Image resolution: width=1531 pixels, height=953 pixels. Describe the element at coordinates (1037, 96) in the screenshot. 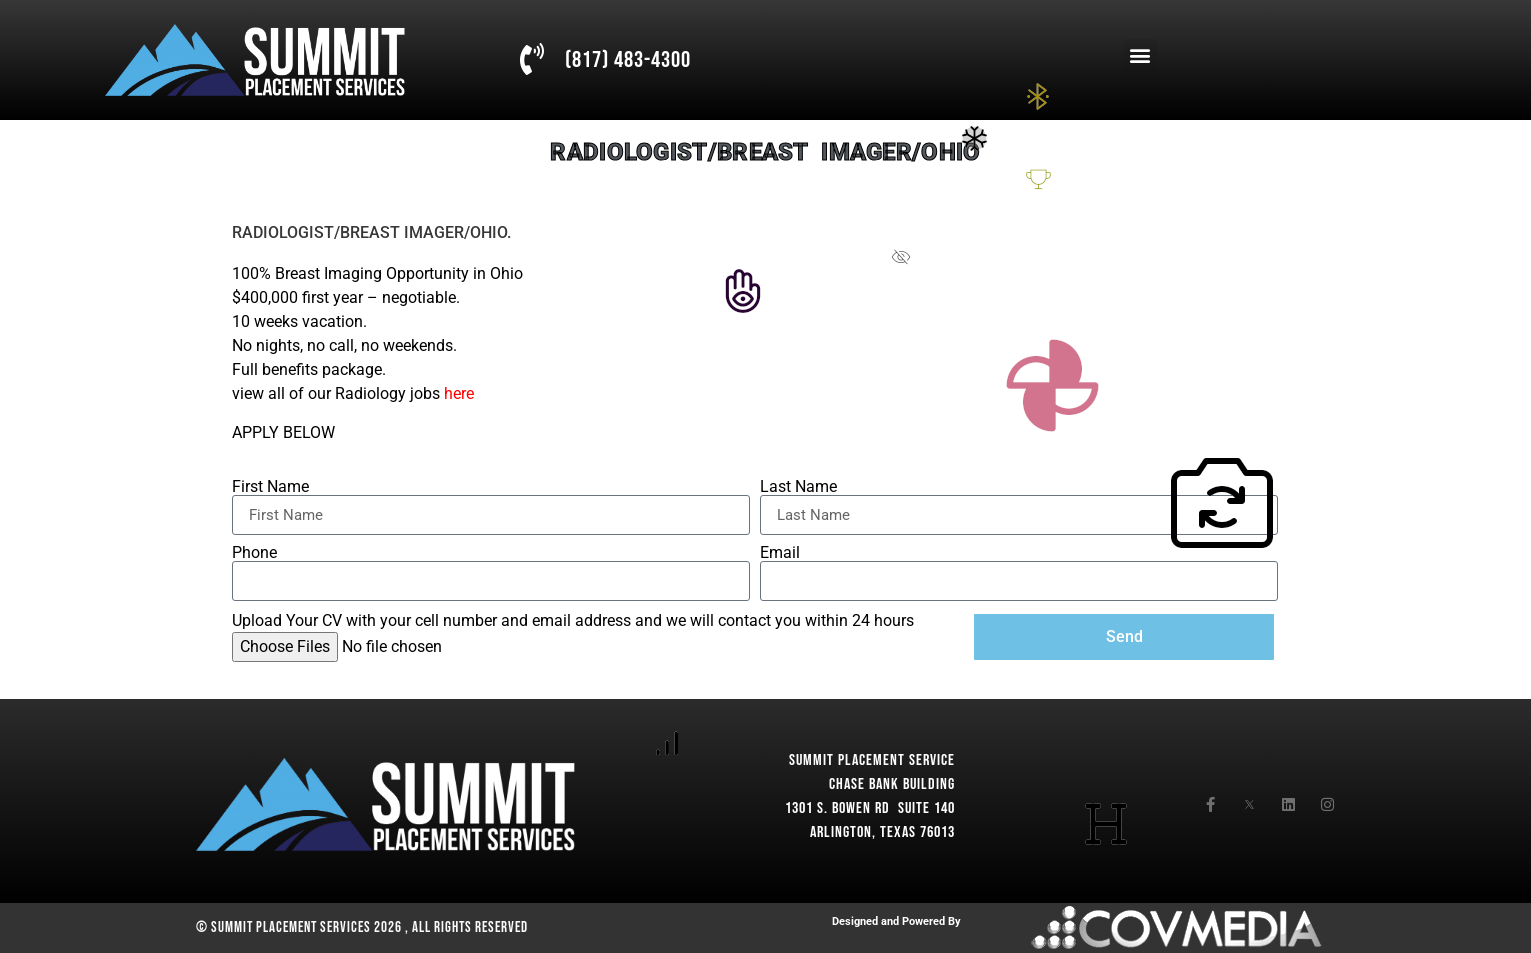

I see `indicates an active bluetooth connection` at that location.